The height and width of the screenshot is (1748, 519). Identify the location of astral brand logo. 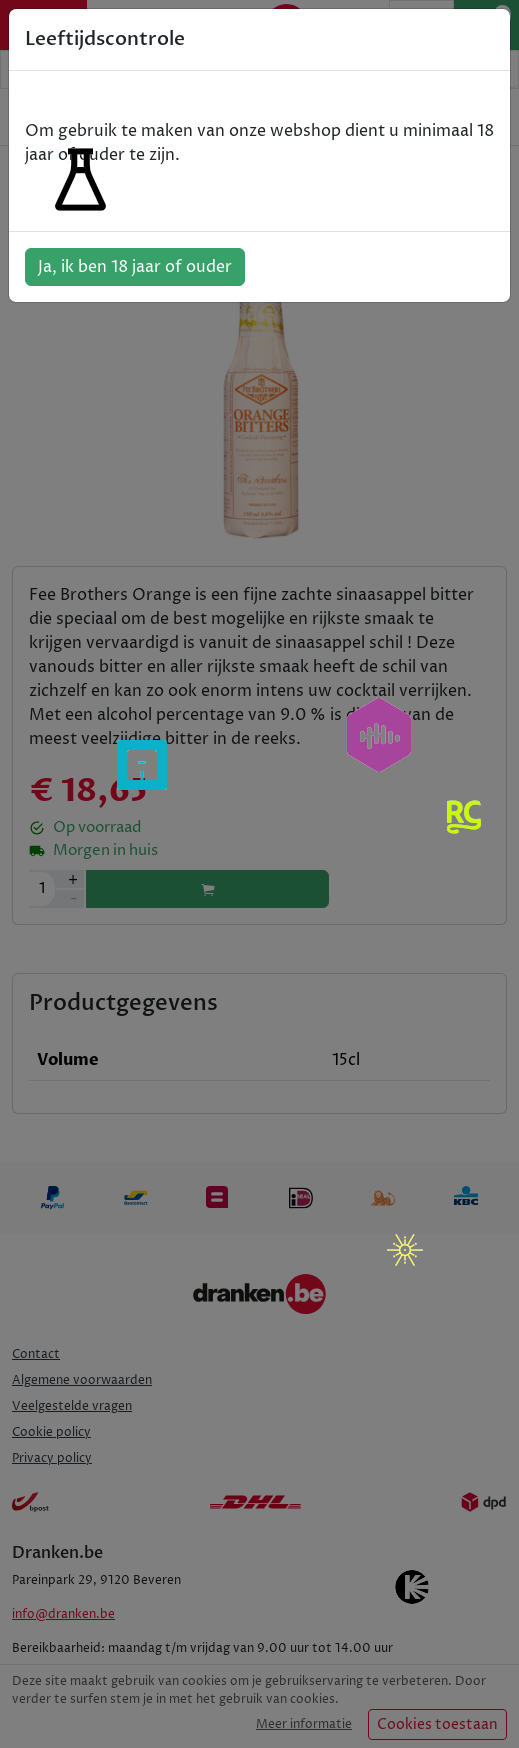
(142, 765).